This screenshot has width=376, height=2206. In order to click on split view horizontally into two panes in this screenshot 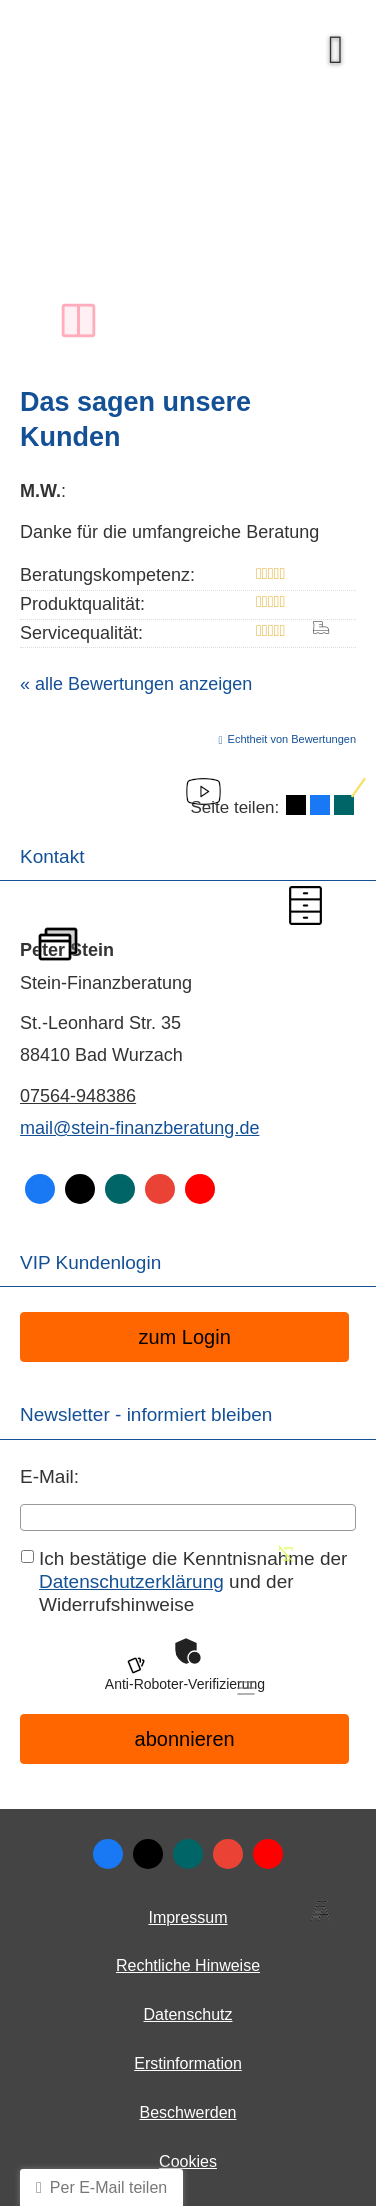, I will do `click(78, 320)`.